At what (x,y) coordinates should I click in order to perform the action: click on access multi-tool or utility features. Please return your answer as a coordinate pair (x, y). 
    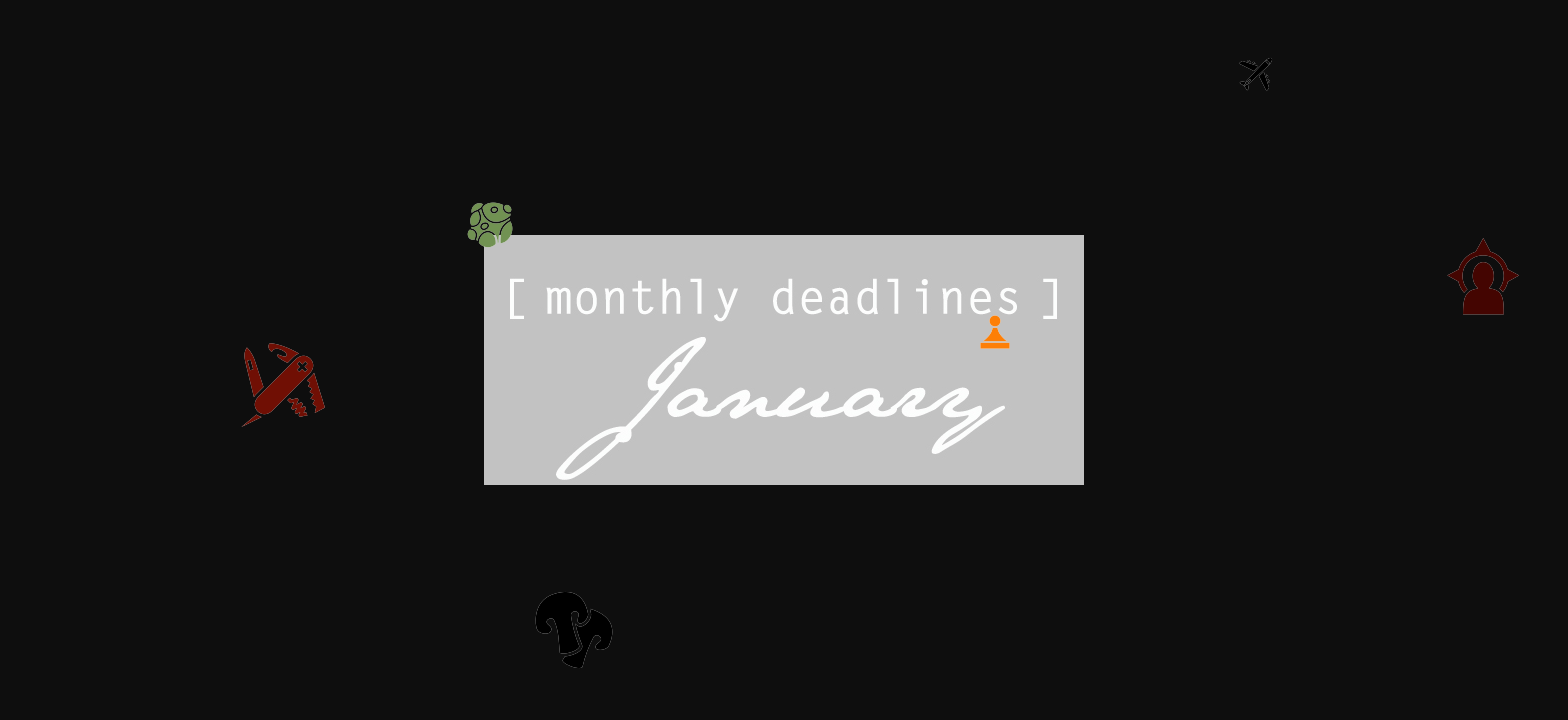
    Looking at the image, I should click on (284, 385).